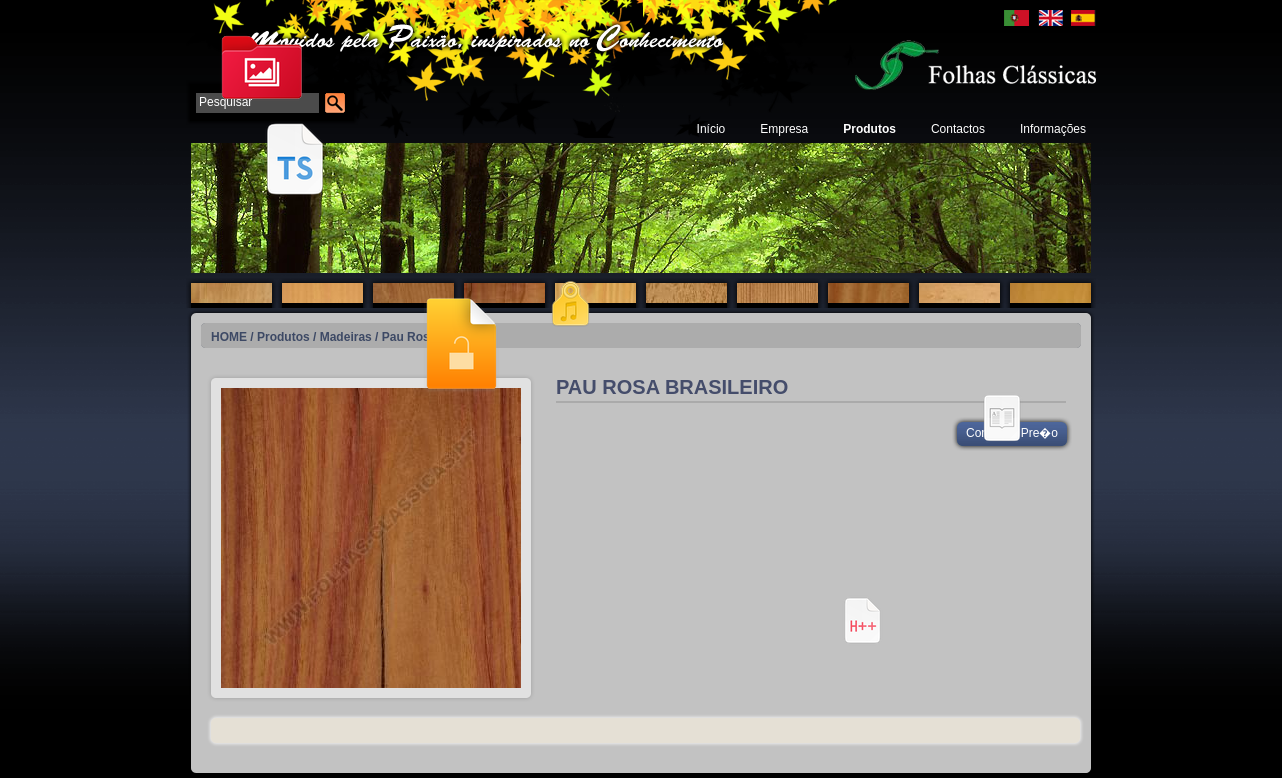 This screenshot has width=1282, height=778. What do you see at coordinates (570, 303) in the screenshot?
I see `open EarTag music tagging application` at bounding box center [570, 303].